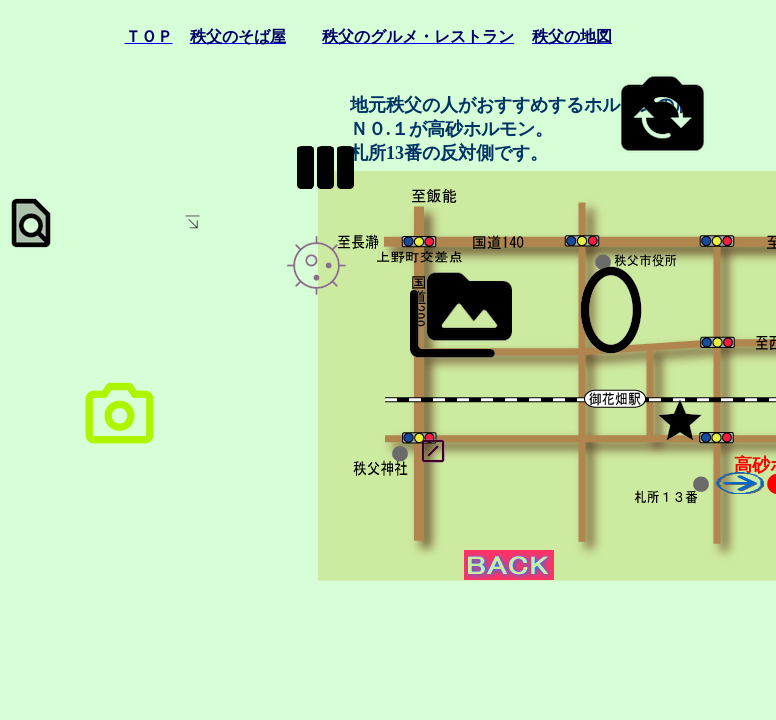 This screenshot has height=720, width=776. What do you see at coordinates (316, 265) in the screenshot?
I see `indicates virus or malware detected` at bounding box center [316, 265].